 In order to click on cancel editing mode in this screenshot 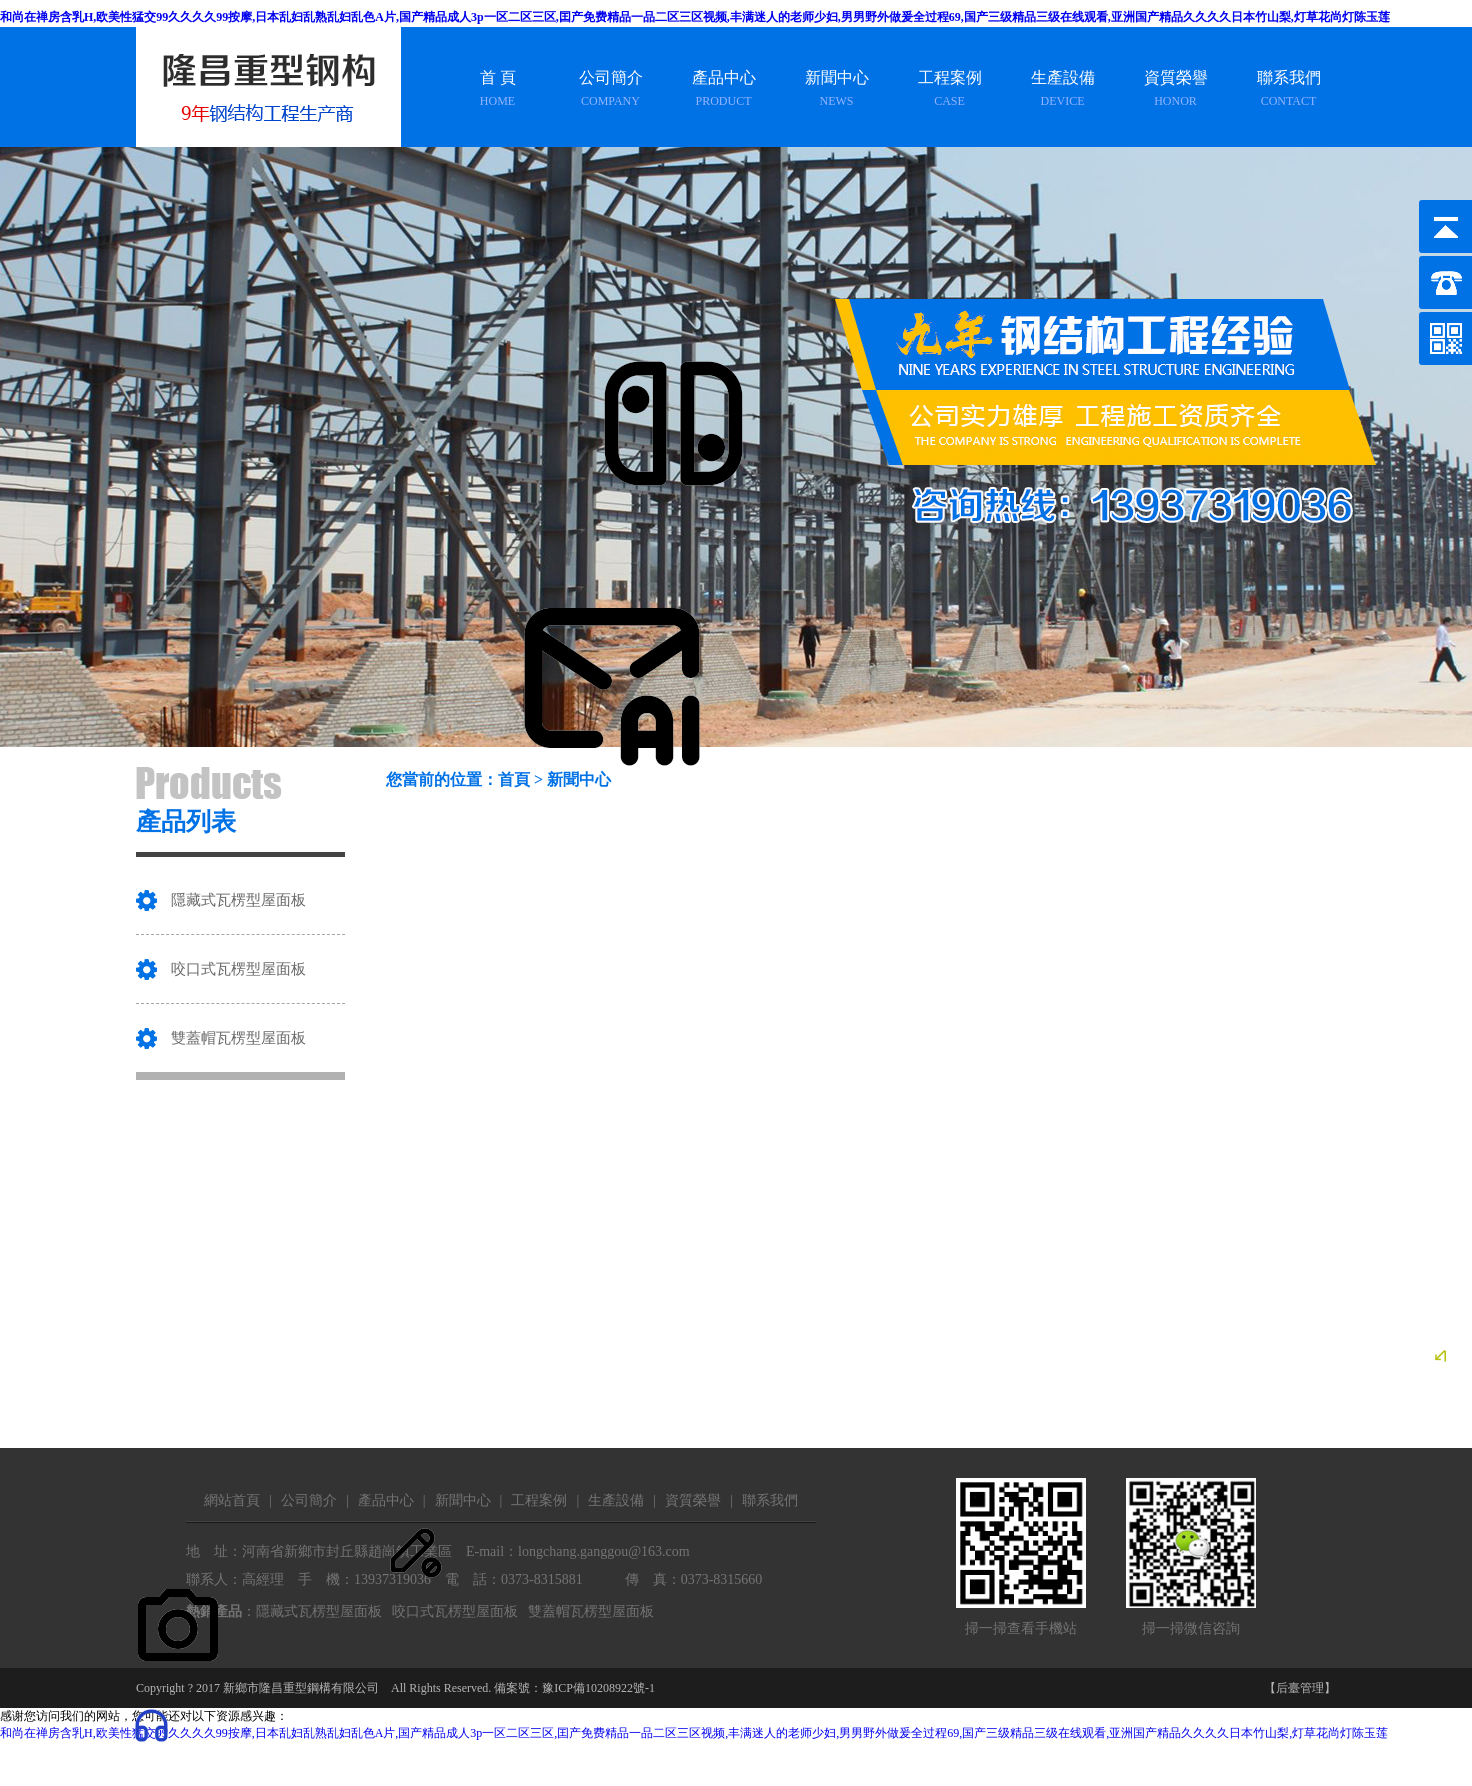, I will do `click(413, 1549)`.